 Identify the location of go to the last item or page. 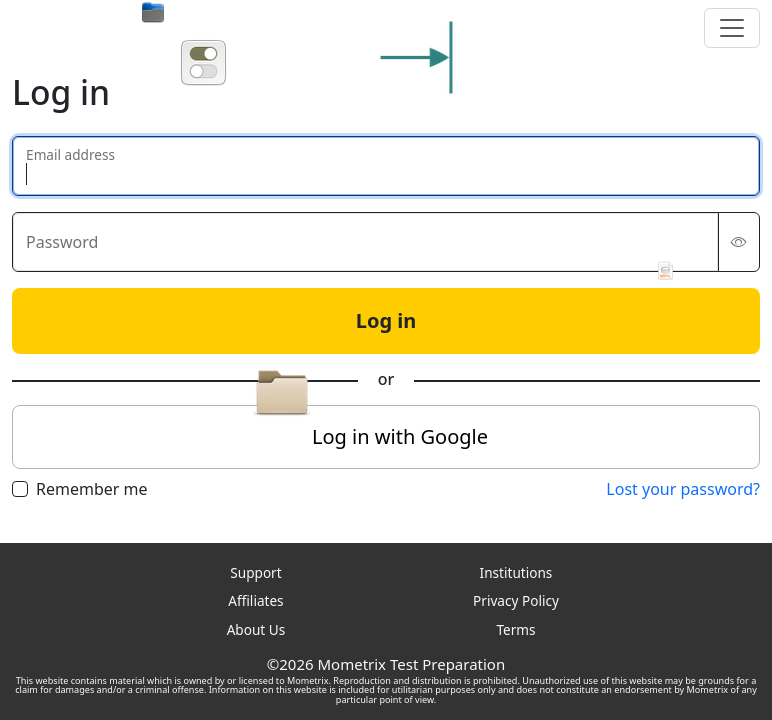
(416, 57).